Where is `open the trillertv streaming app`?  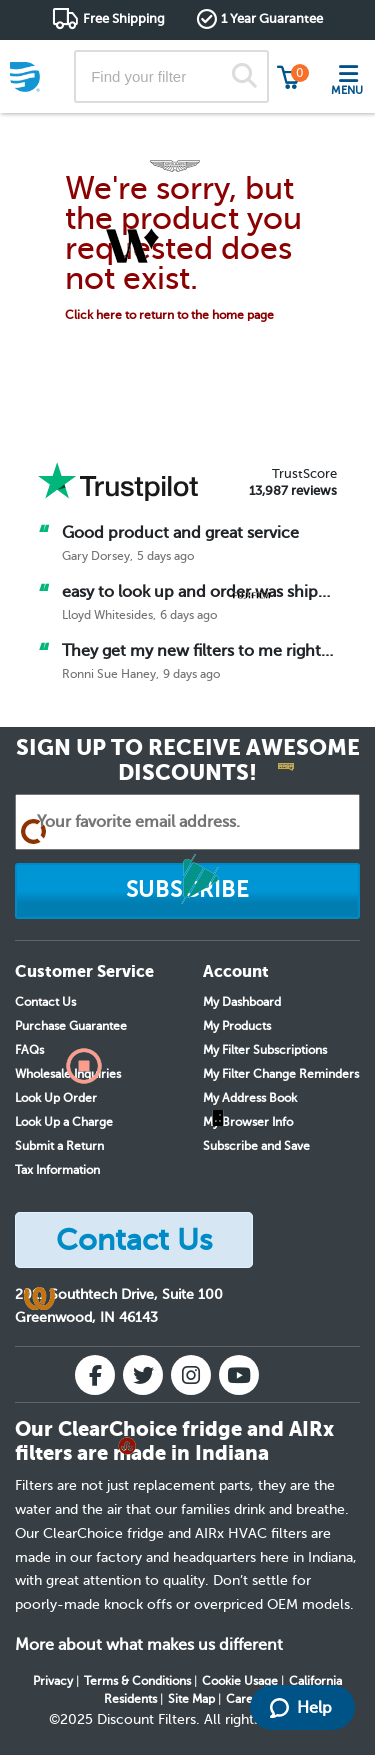
open the trillertv streaming app is located at coordinates (200, 879).